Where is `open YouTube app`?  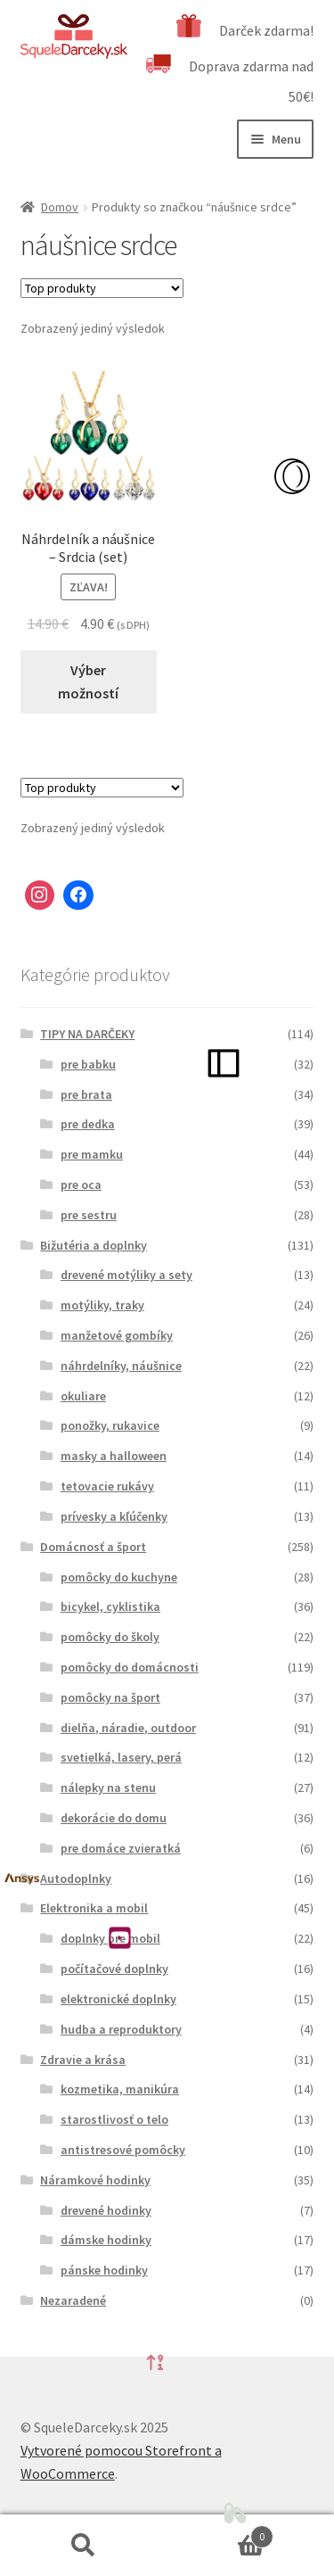 open YouTube app is located at coordinates (119, 1937).